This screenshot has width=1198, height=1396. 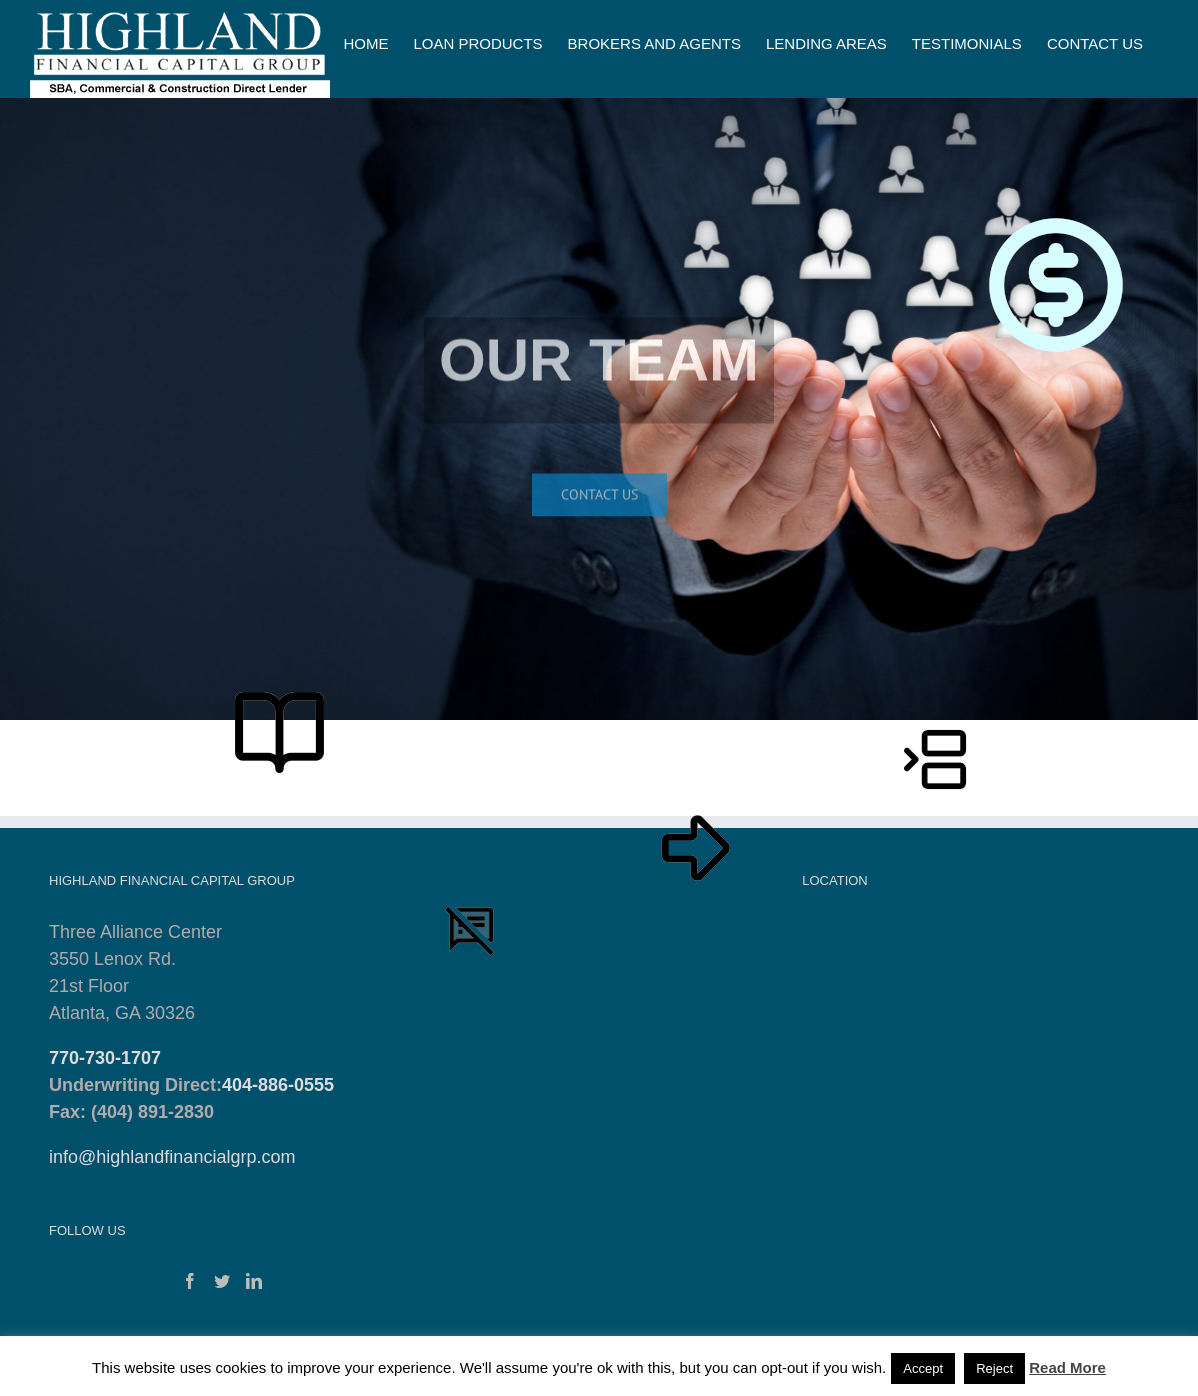 What do you see at coordinates (471, 929) in the screenshot?
I see `mute or disable speaker notes` at bounding box center [471, 929].